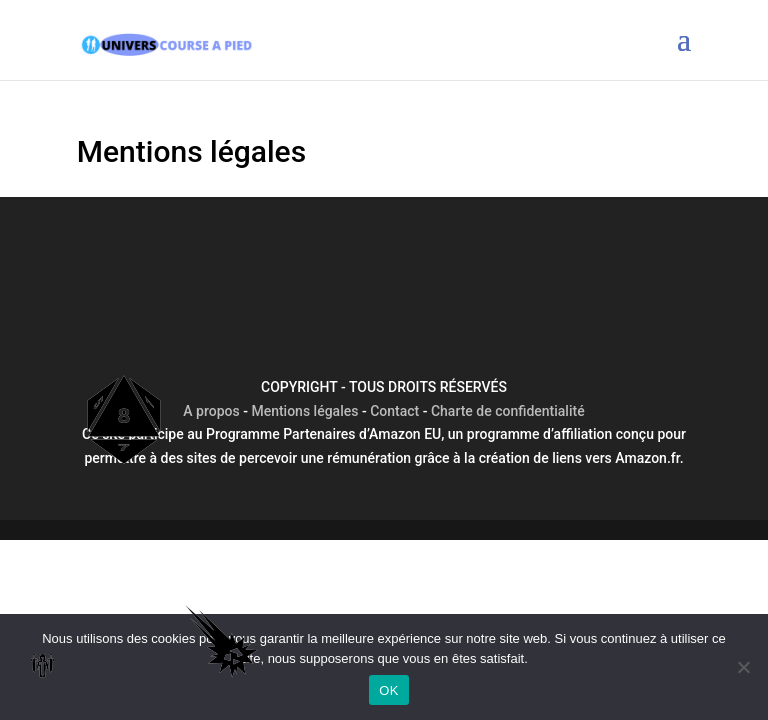  I want to click on roll a d8 die in-game, so click(124, 419).